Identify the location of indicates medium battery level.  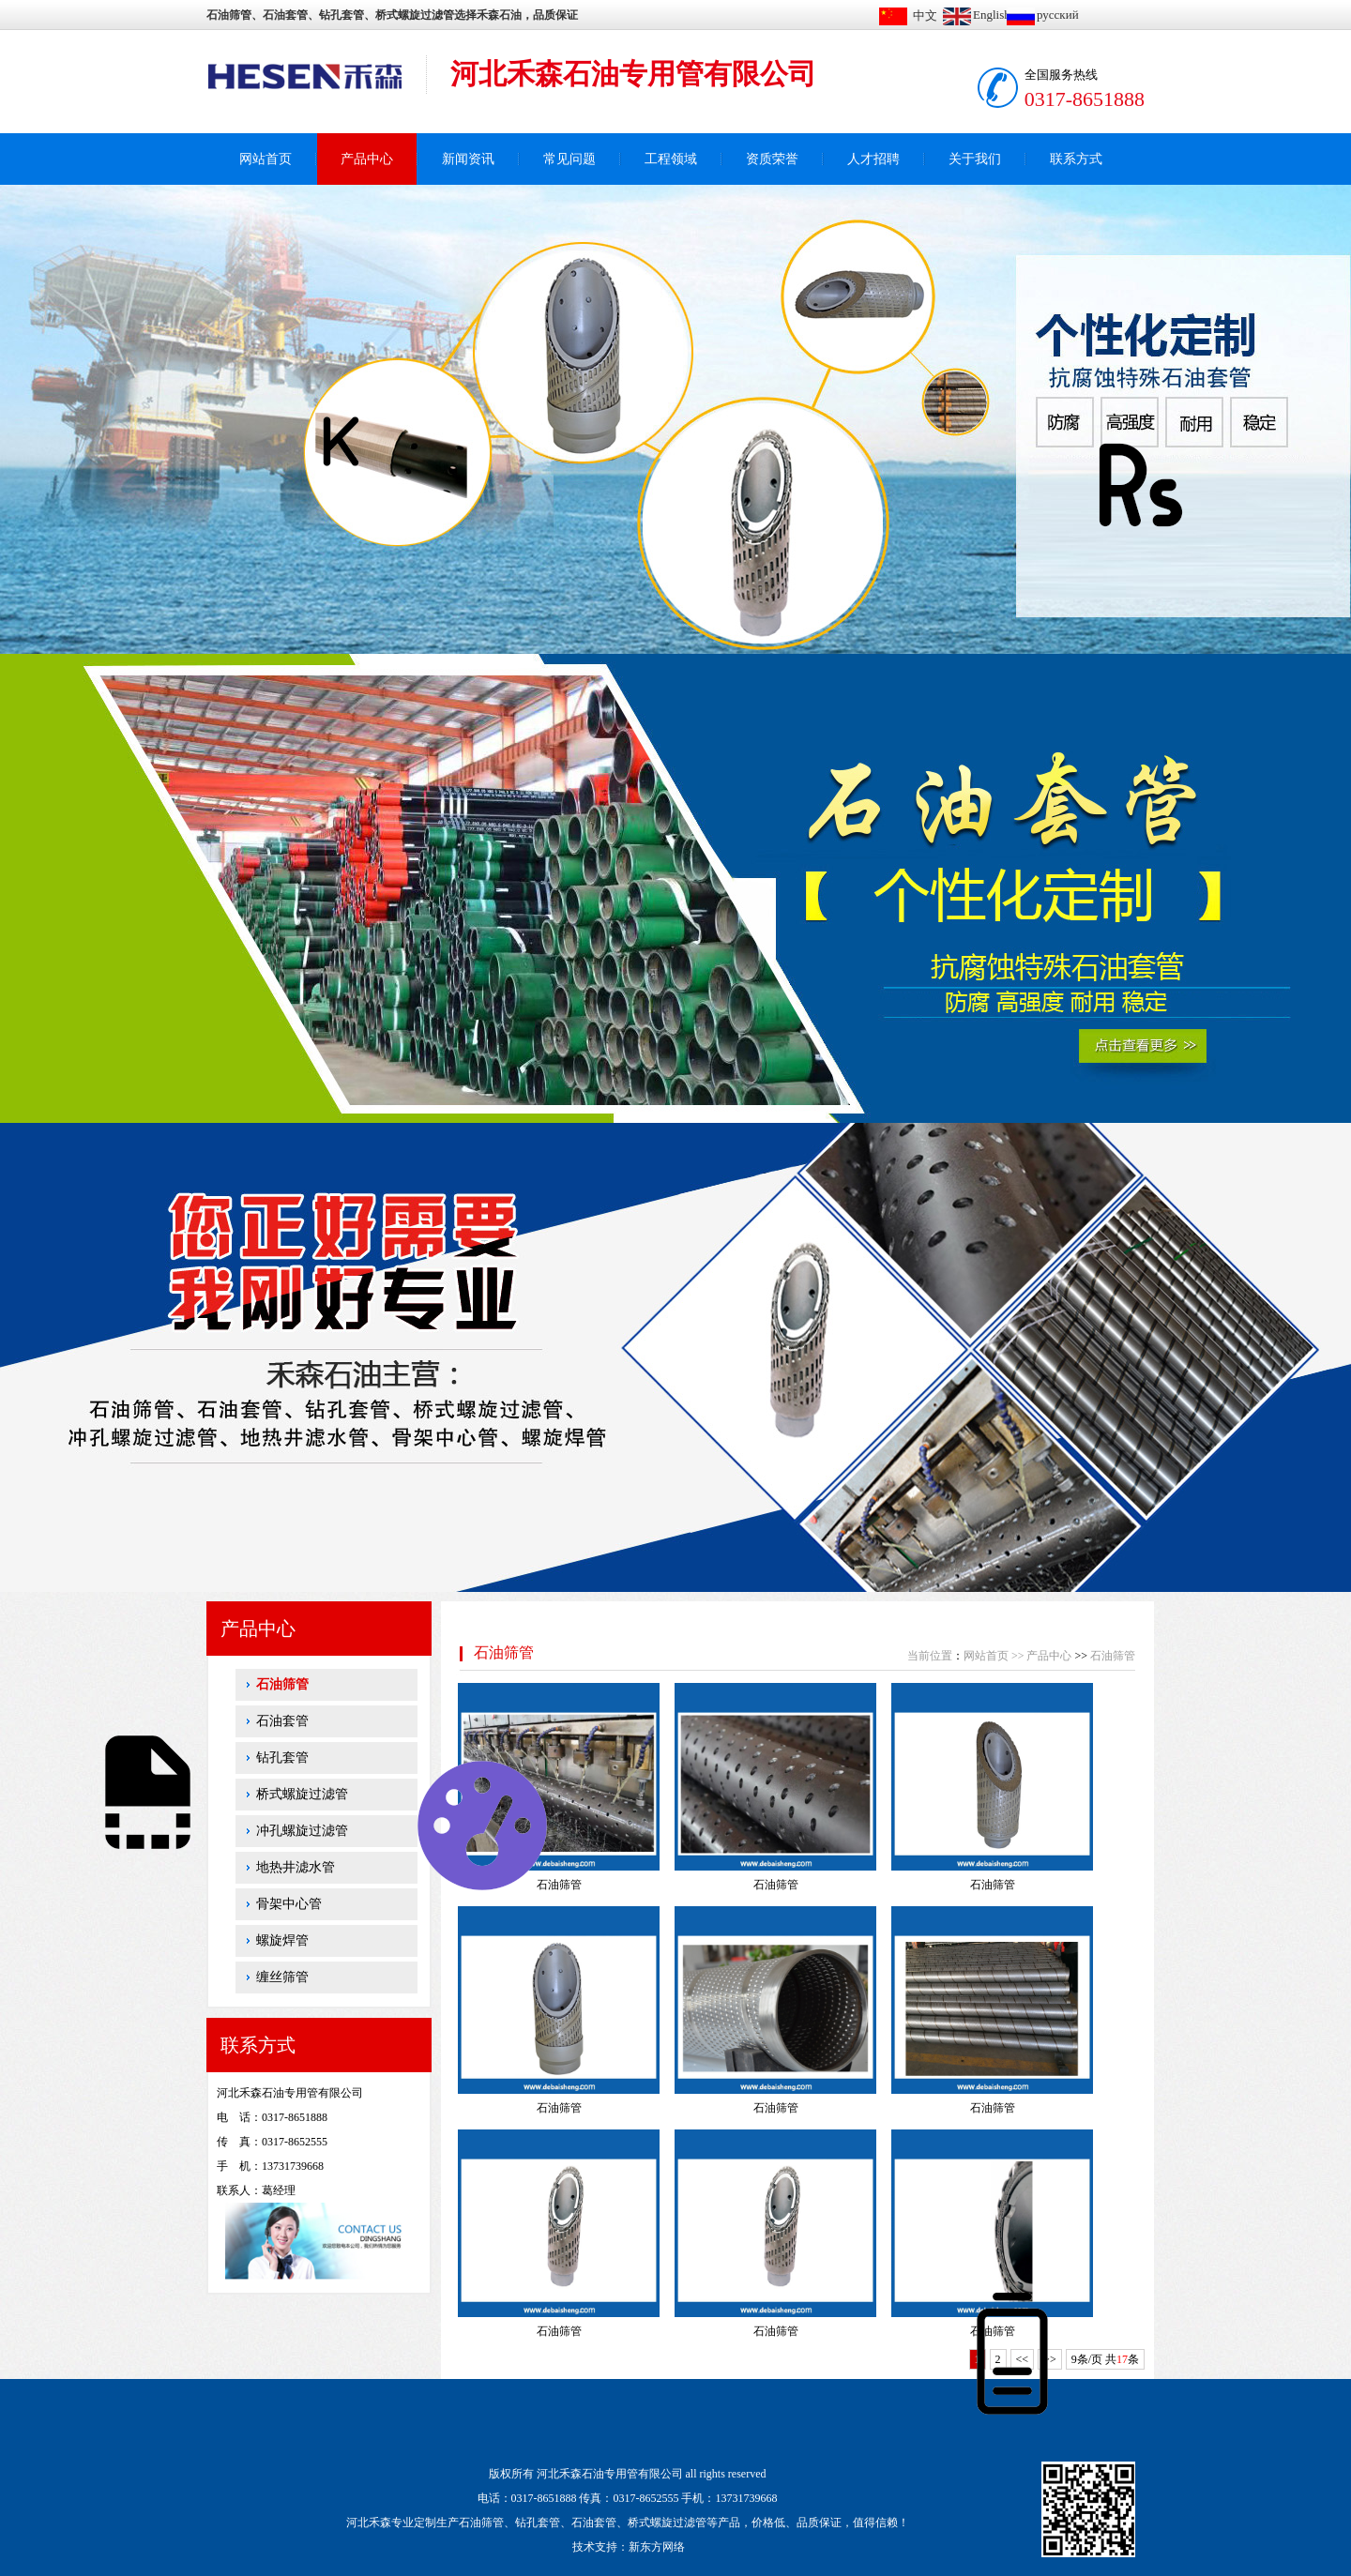
(1012, 2356).